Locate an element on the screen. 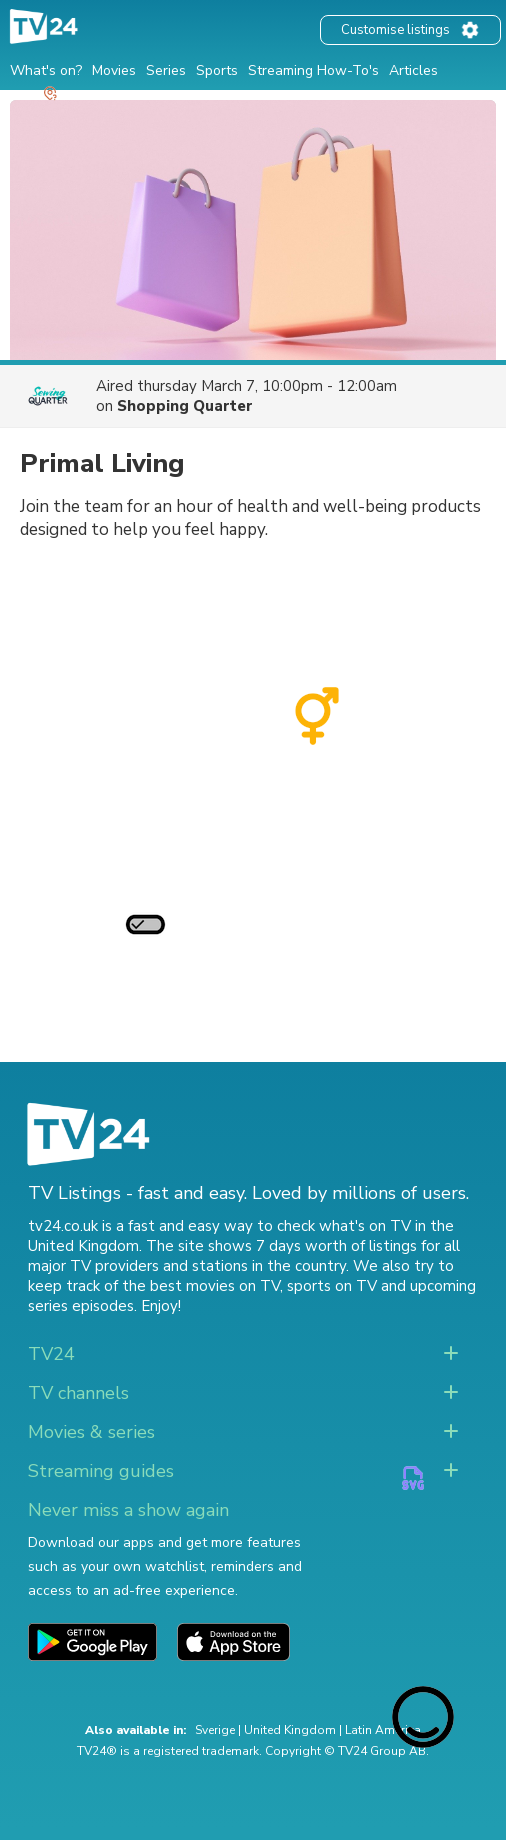 This screenshot has height=1840, width=506. edit or modify location attributes is located at coordinates (145, 924).